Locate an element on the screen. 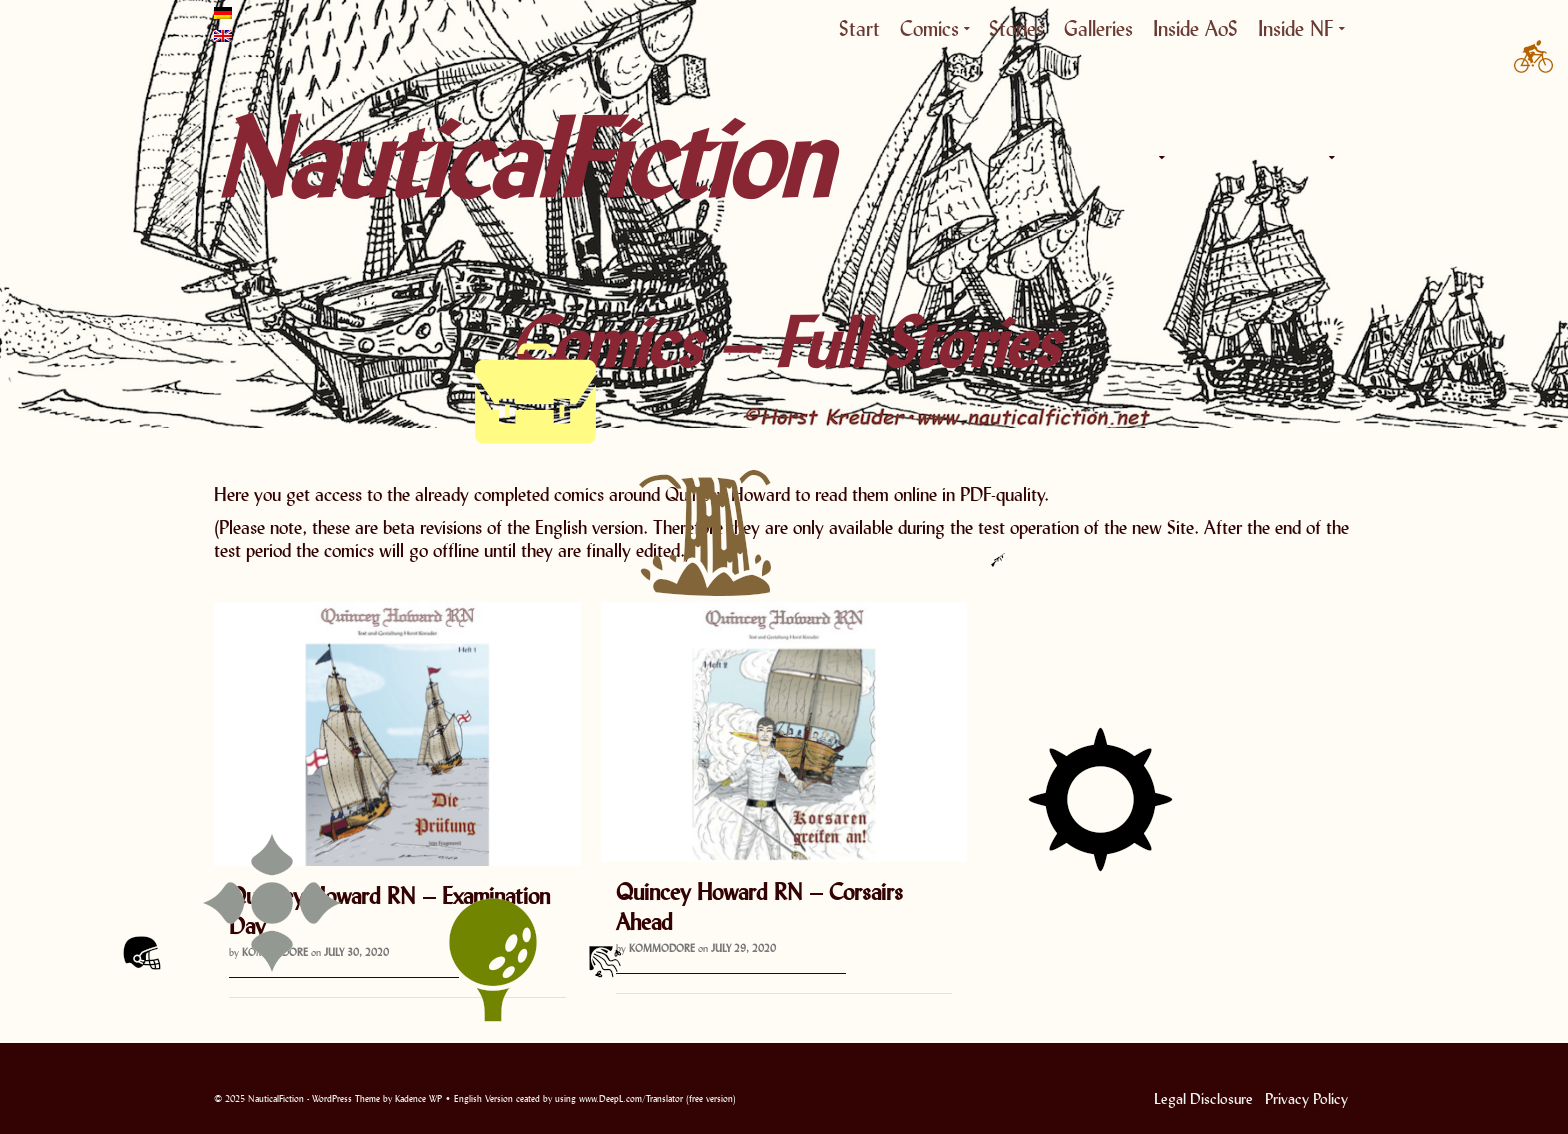 The height and width of the screenshot is (1134, 1568). indicates a character has the bad breath status effect is located at coordinates (605, 962).